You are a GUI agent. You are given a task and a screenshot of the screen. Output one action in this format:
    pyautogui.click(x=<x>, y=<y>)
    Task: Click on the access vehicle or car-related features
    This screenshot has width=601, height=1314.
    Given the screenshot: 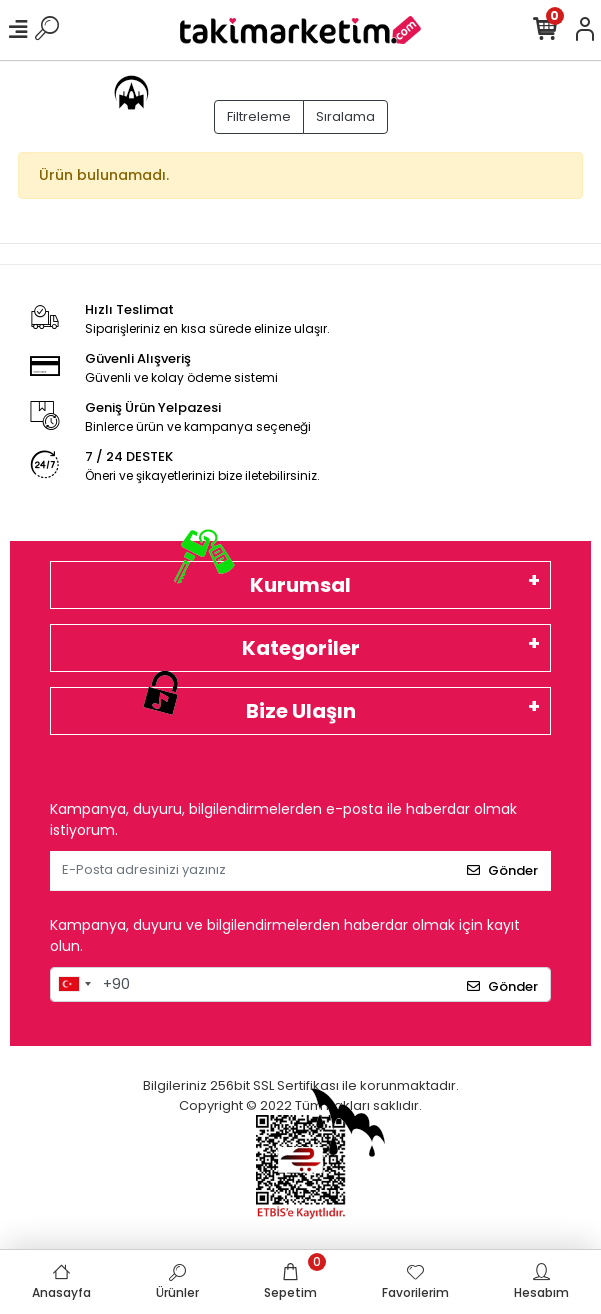 What is the action you would take?
    pyautogui.click(x=204, y=556)
    